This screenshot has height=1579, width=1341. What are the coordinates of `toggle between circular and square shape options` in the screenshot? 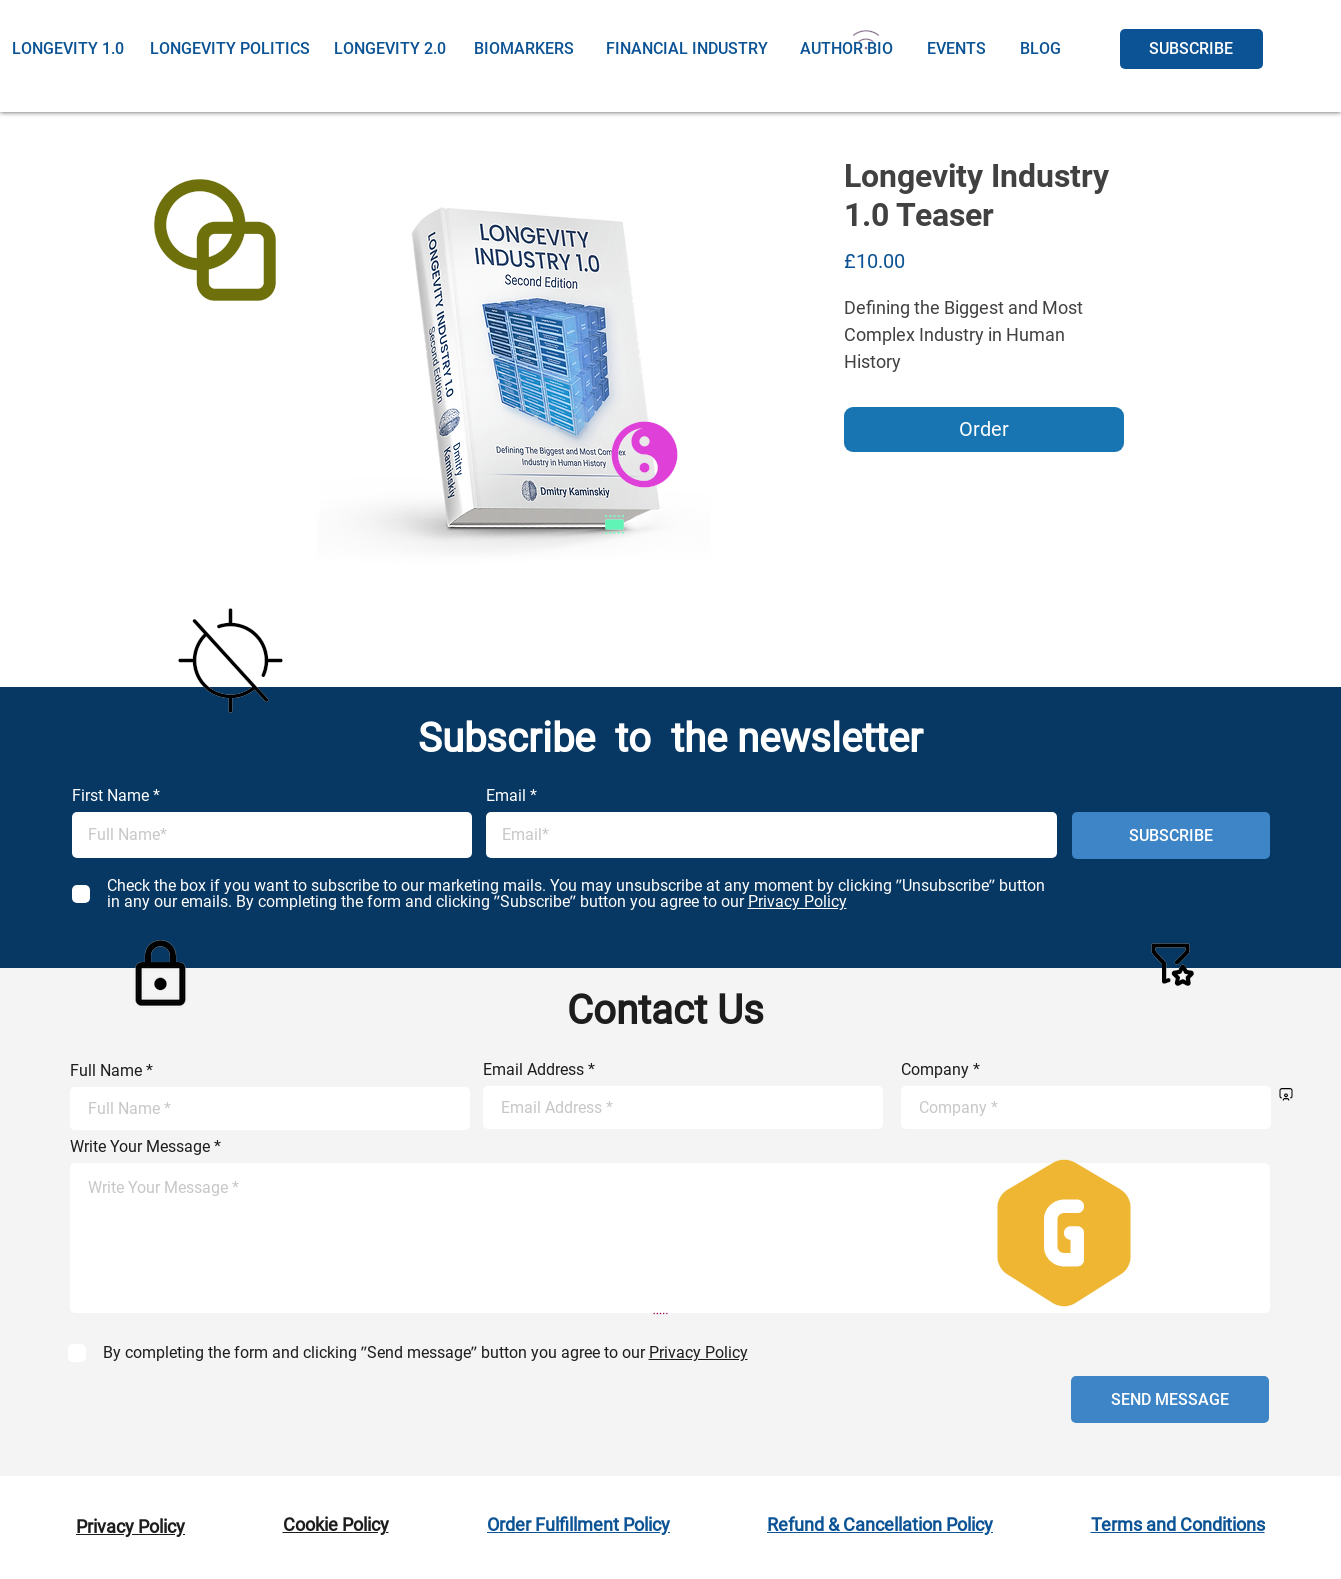 It's located at (215, 240).